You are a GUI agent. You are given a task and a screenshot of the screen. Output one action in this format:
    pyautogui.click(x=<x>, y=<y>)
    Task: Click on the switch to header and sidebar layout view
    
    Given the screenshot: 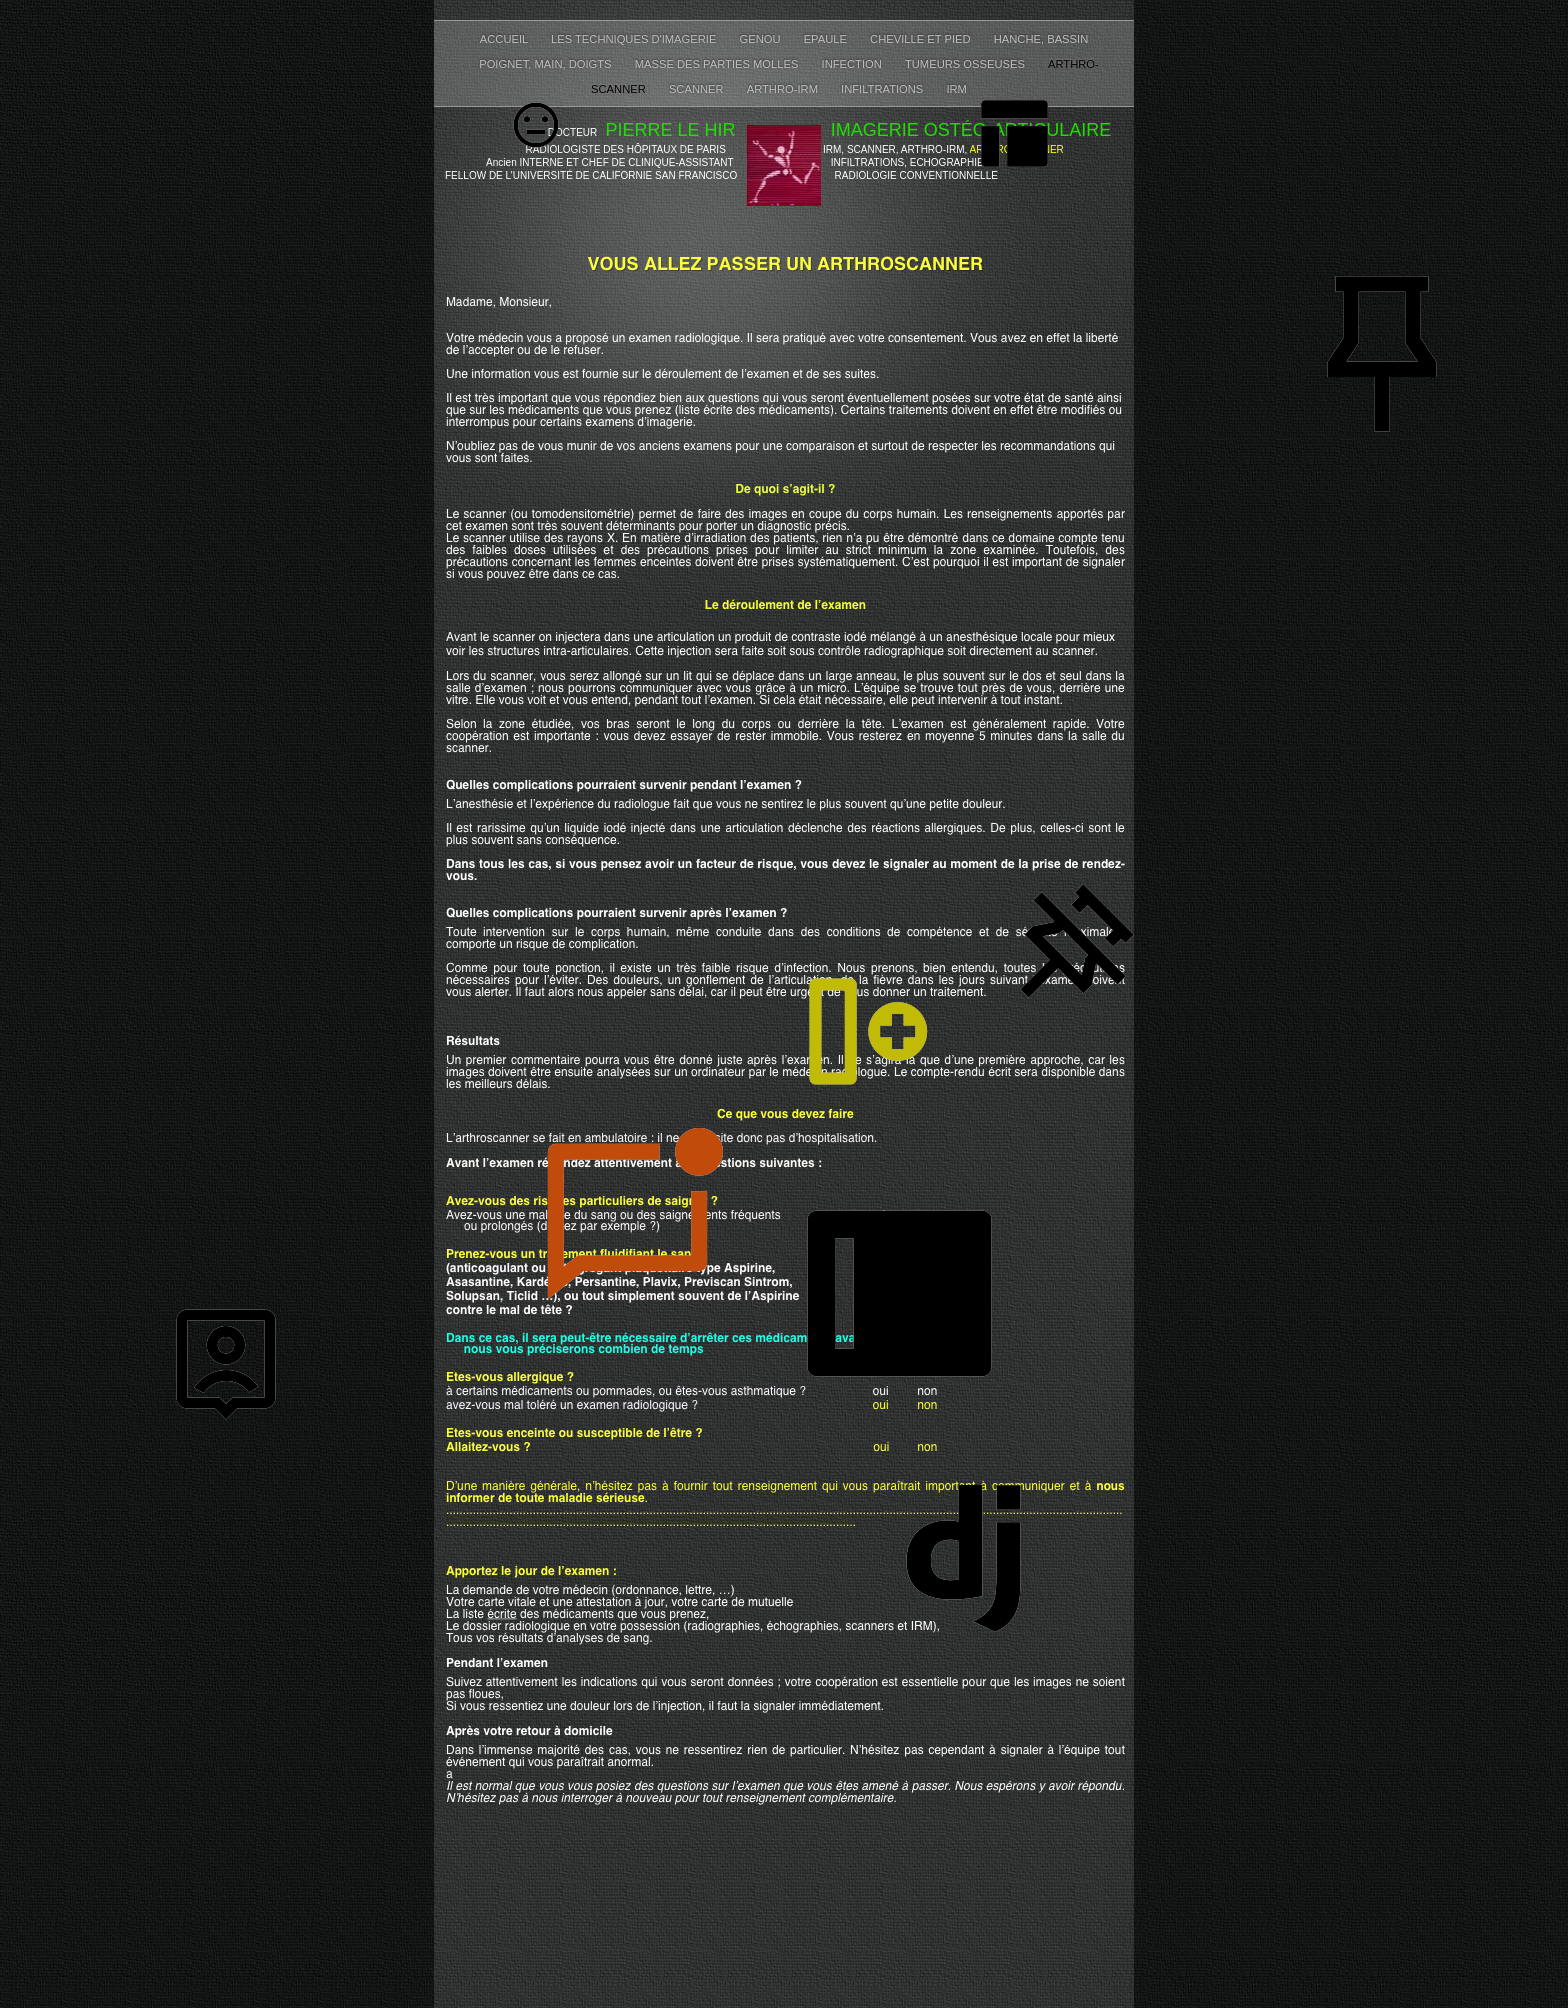 What is the action you would take?
    pyautogui.click(x=1014, y=133)
    